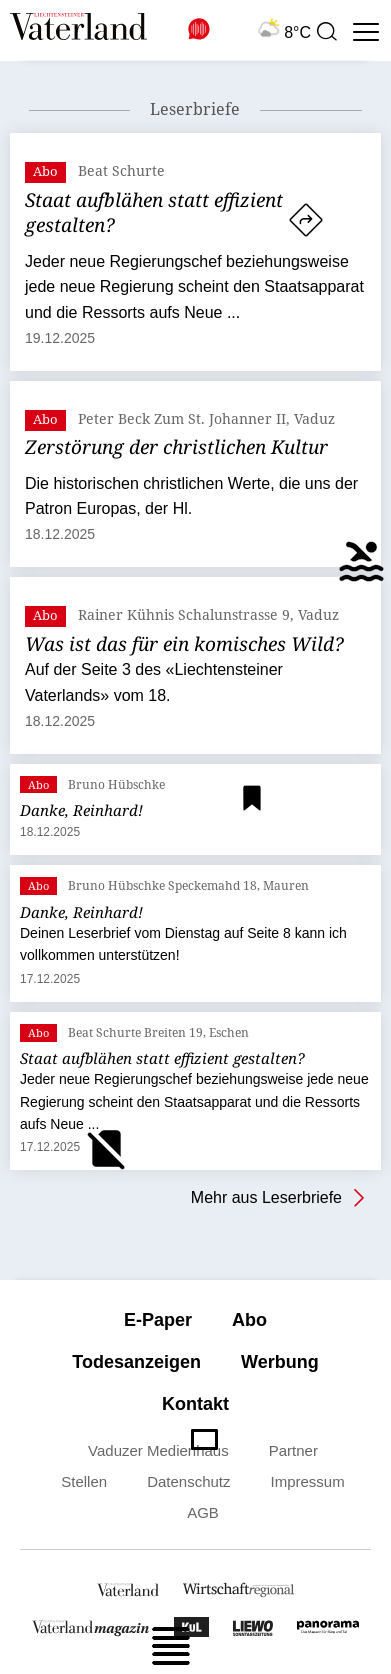 The height and width of the screenshot is (1674, 391). I want to click on no SIM card detected, so click(106, 1148).